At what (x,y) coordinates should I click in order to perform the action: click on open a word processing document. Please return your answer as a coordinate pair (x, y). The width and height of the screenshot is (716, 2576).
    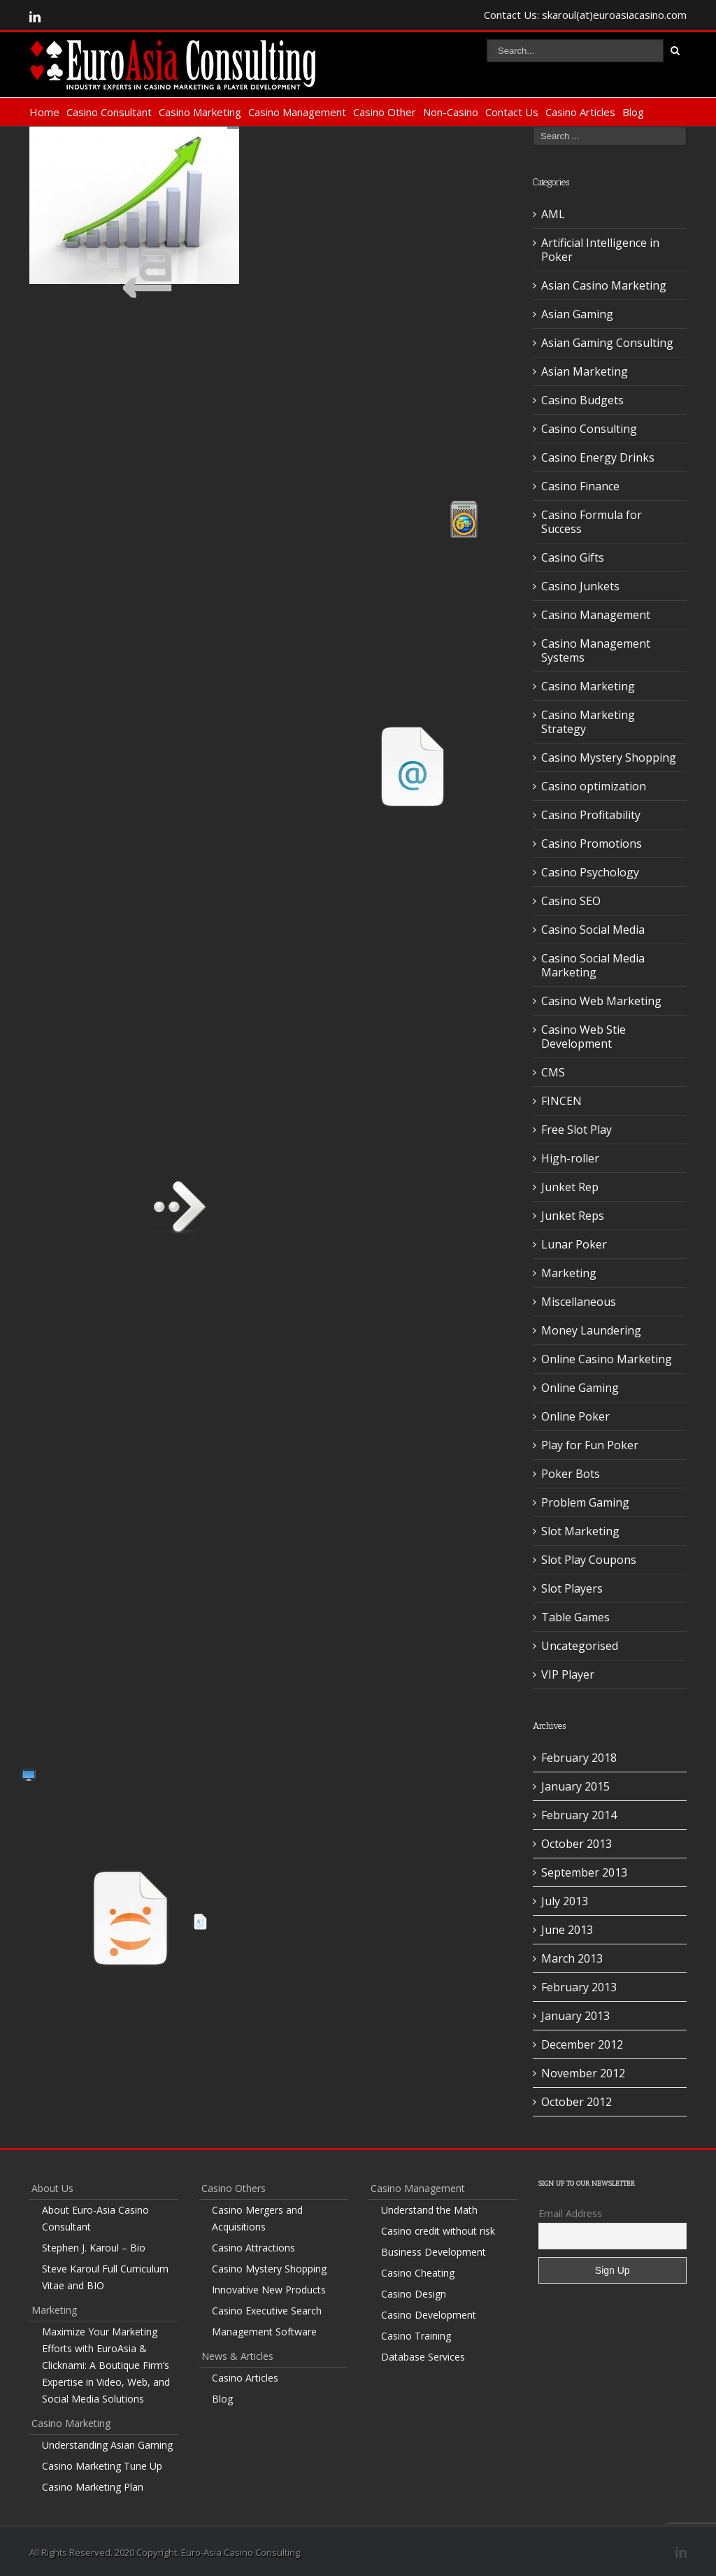
    Looking at the image, I should click on (200, 1921).